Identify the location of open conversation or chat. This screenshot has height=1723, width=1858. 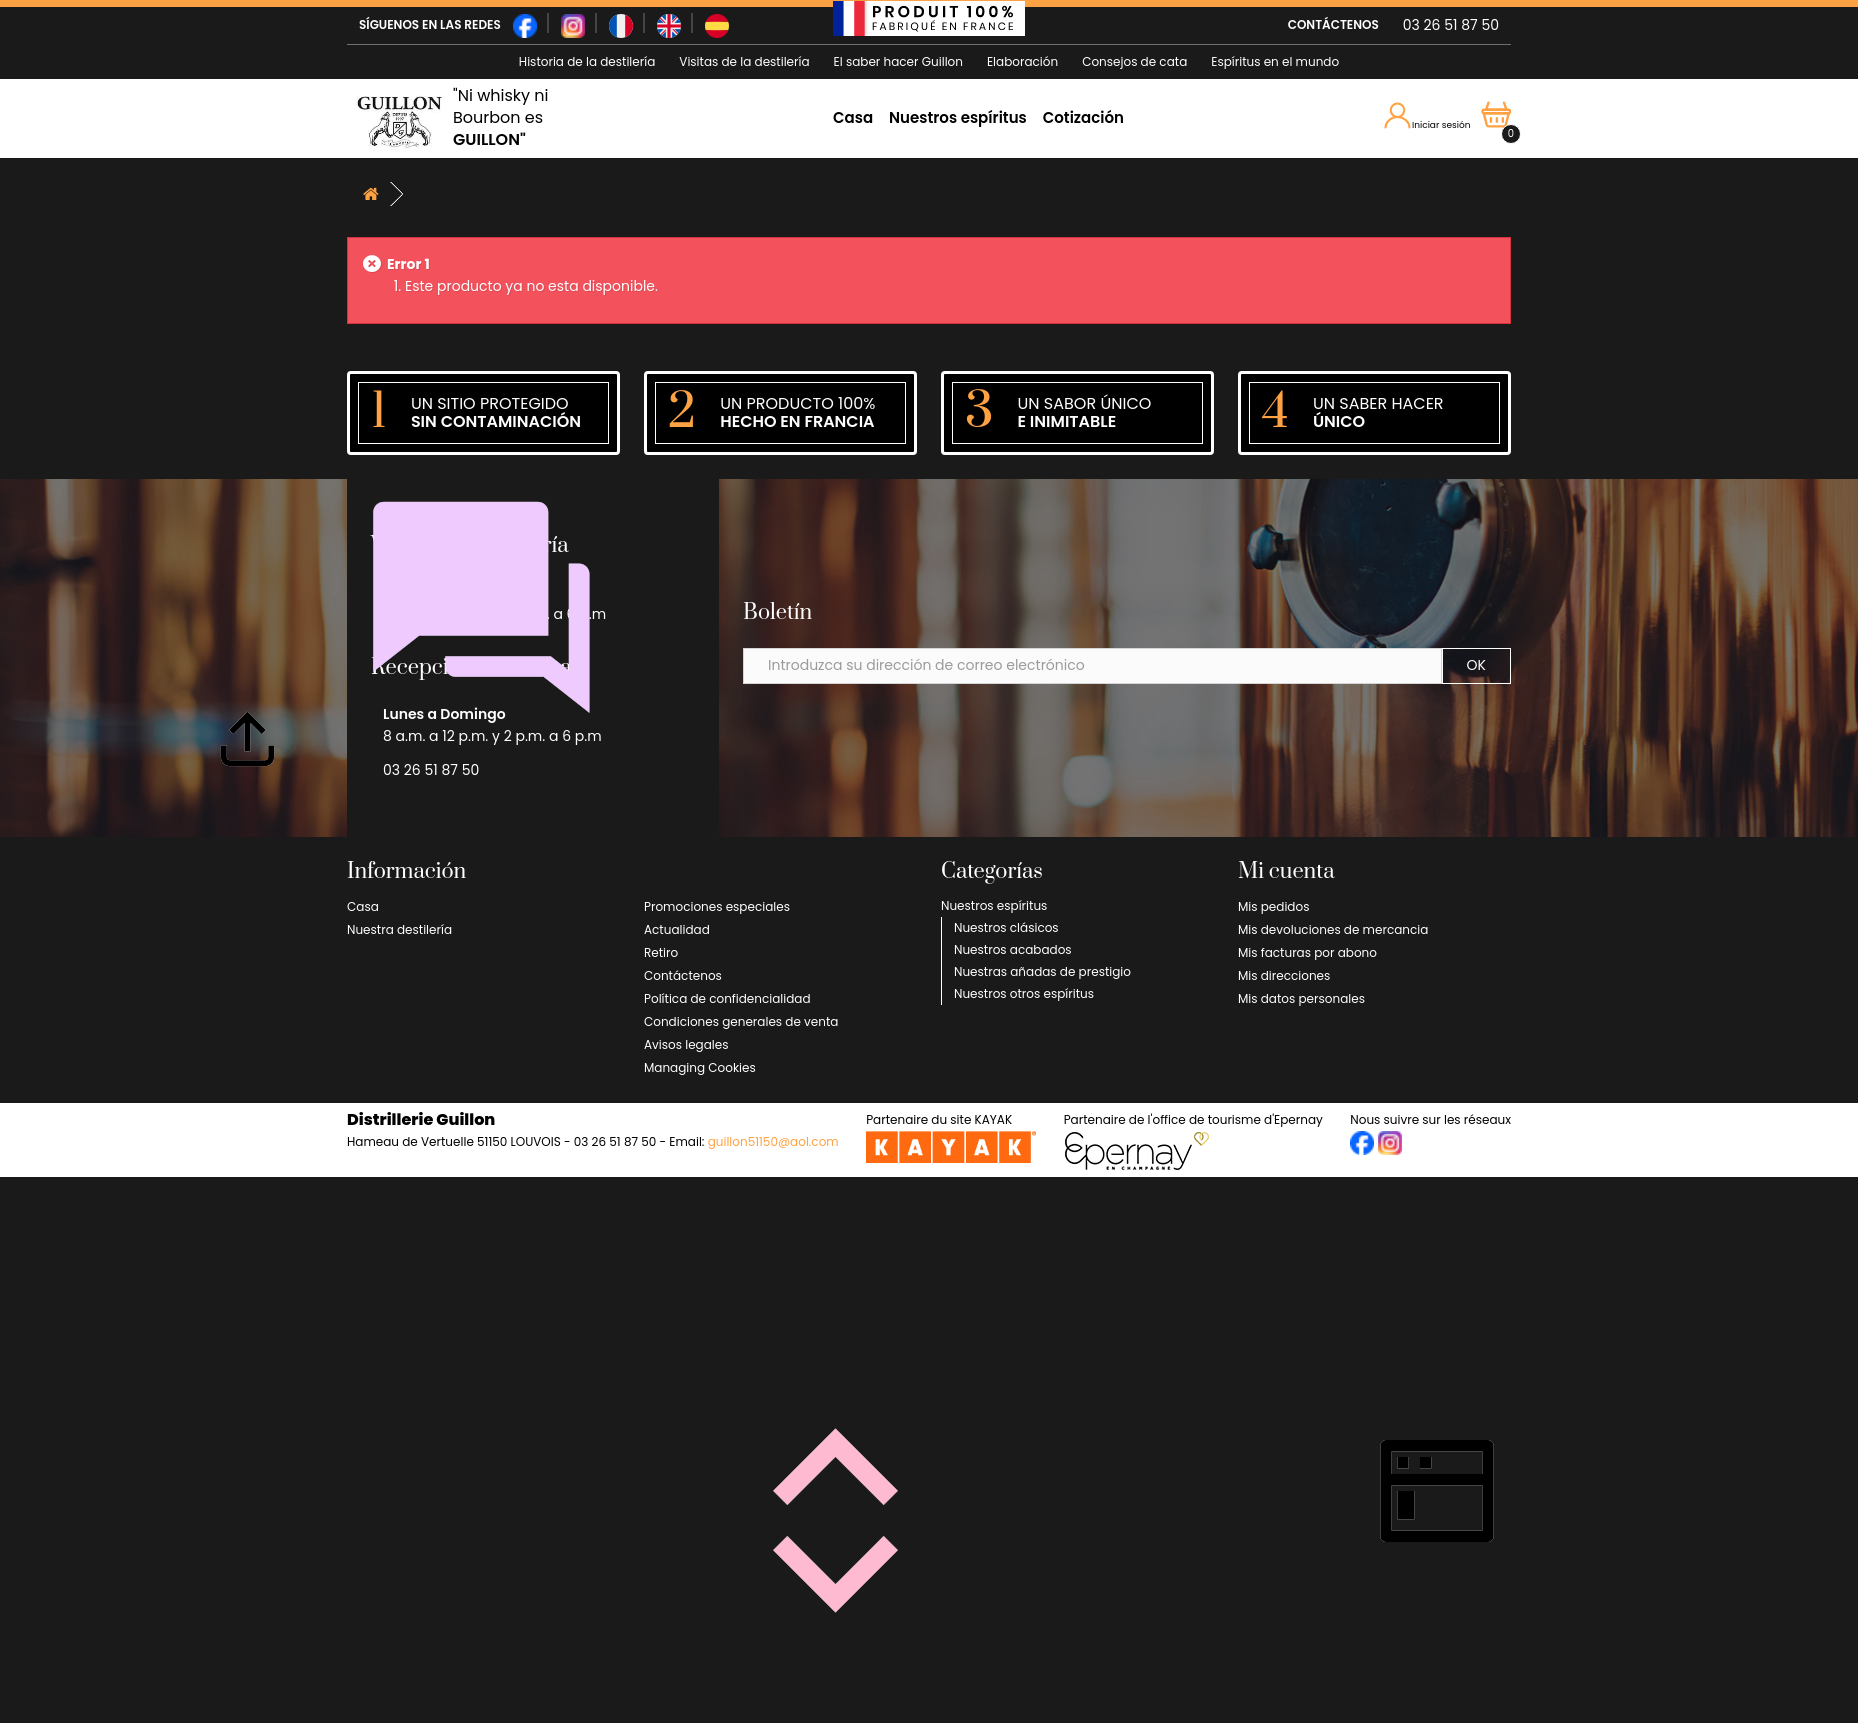
(486, 594).